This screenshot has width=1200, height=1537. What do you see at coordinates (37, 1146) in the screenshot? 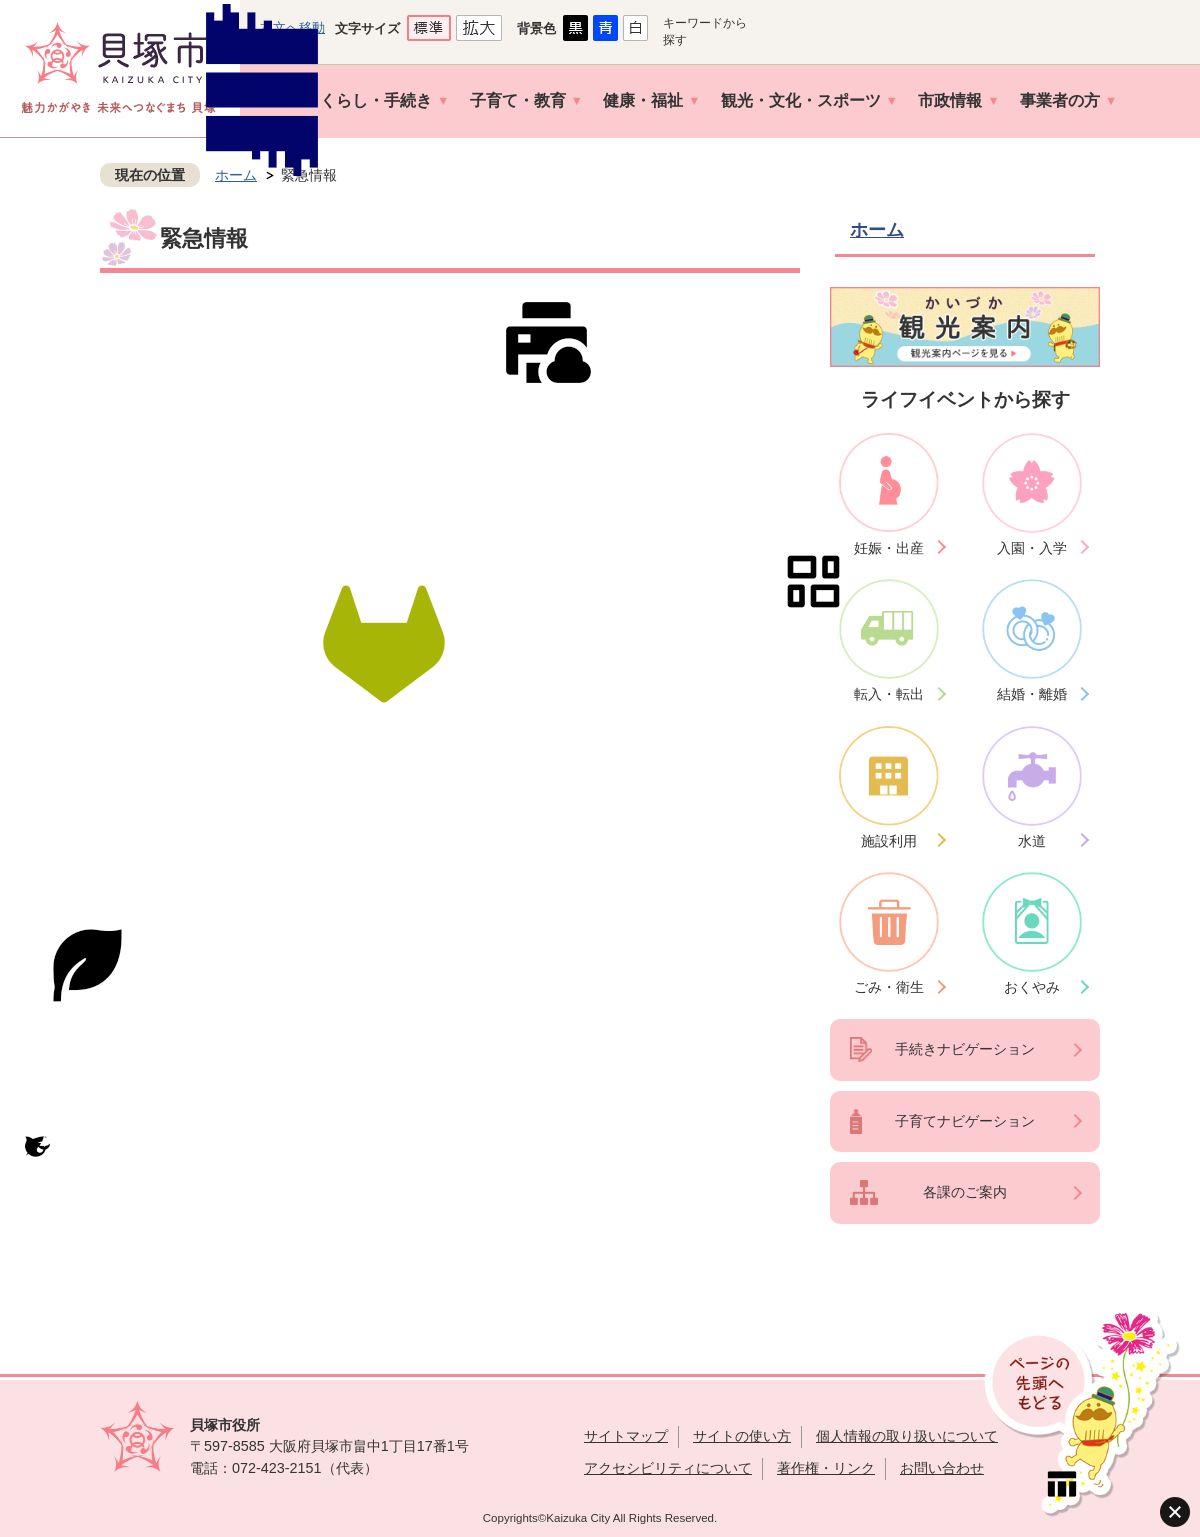
I see `freenas open-source storage software logo` at bounding box center [37, 1146].